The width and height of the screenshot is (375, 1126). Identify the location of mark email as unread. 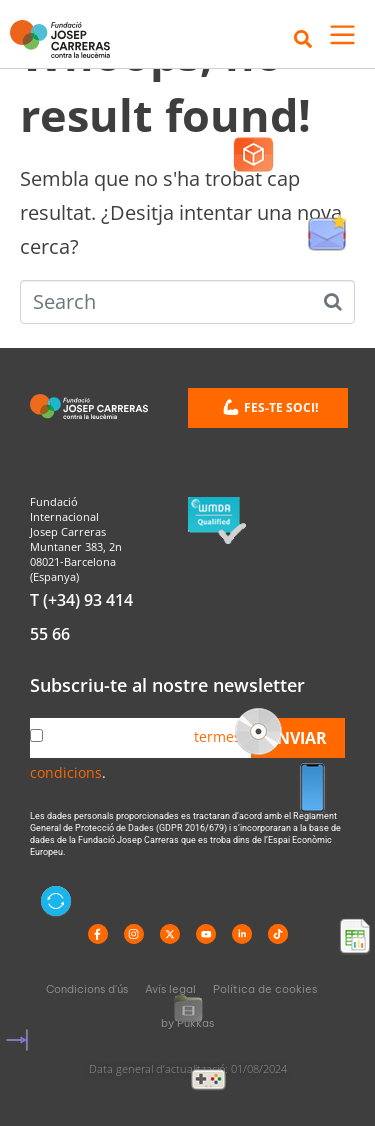
(327, 234).